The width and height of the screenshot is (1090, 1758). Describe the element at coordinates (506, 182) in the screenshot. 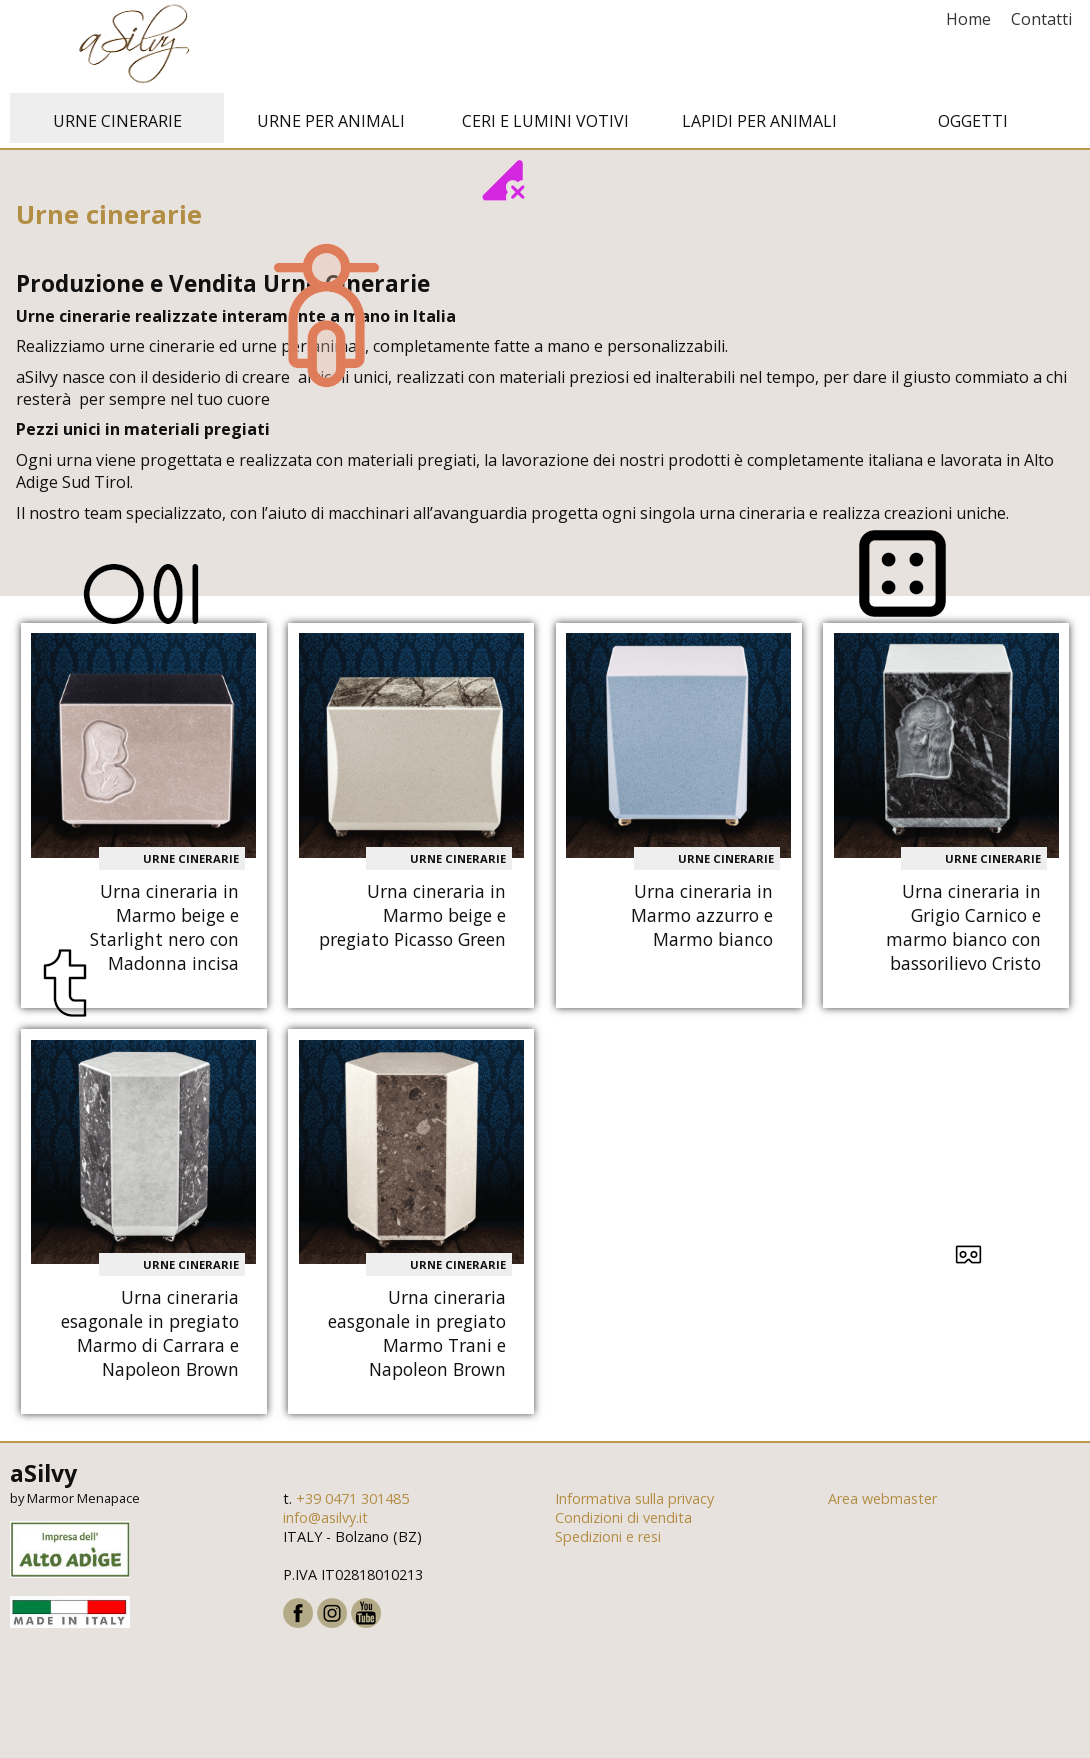

I see `no cellular signal available` at that location.